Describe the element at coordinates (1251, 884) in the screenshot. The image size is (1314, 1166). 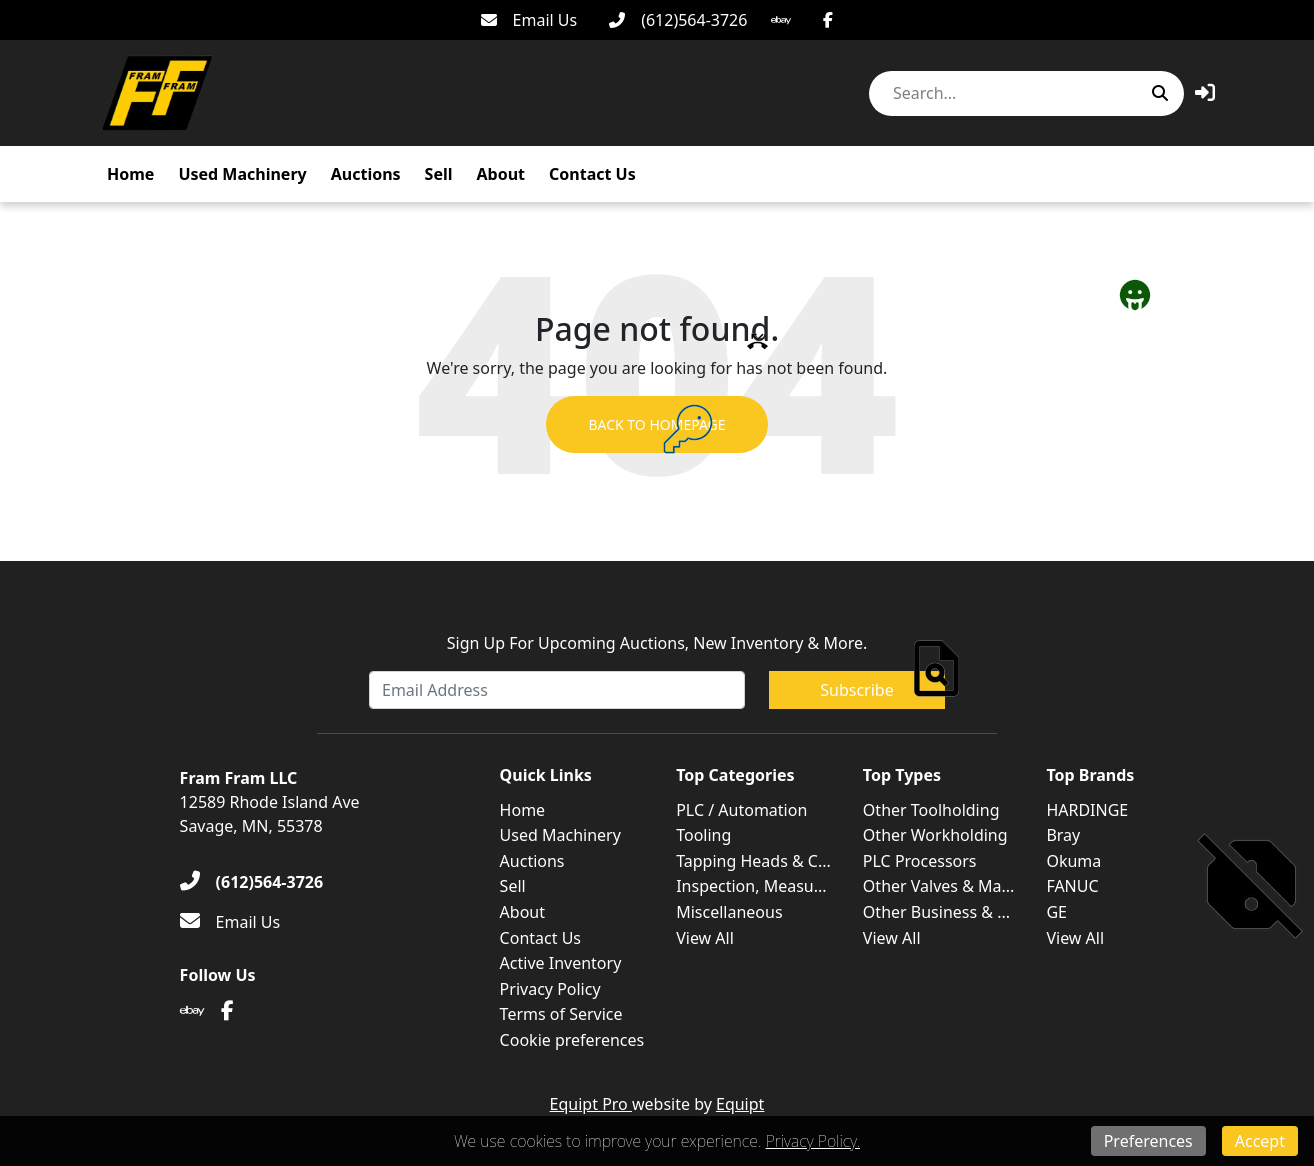
I see `disable or turn off reporting` at that location.